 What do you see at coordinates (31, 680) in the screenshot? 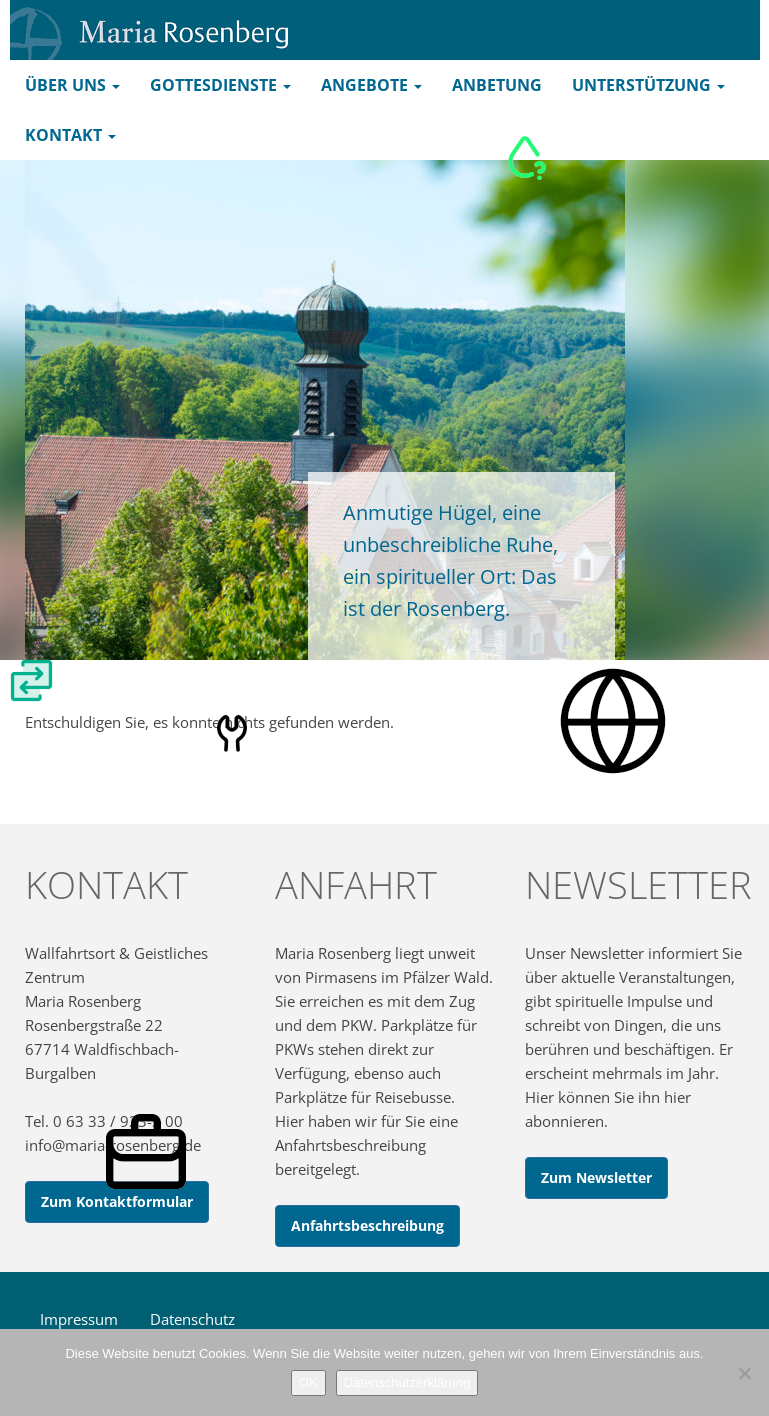
I see `swap or exchange items` at bounding box center [31, 680].